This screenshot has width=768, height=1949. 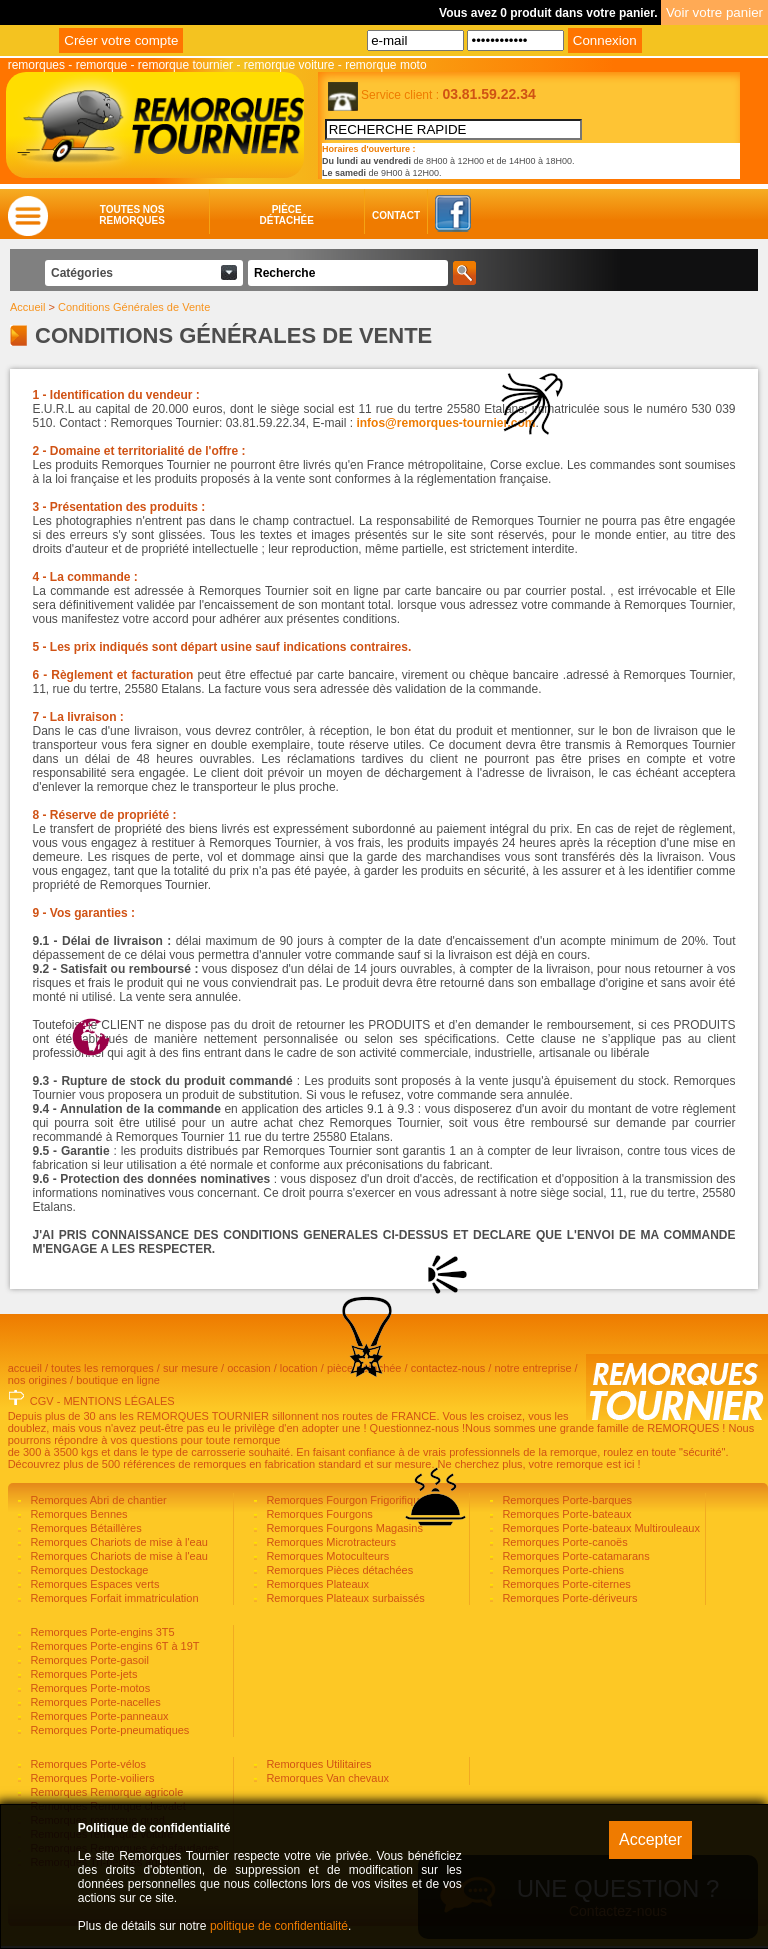 I want to click on fishing lure or jig equipment icon, so click(x=532, y=403).